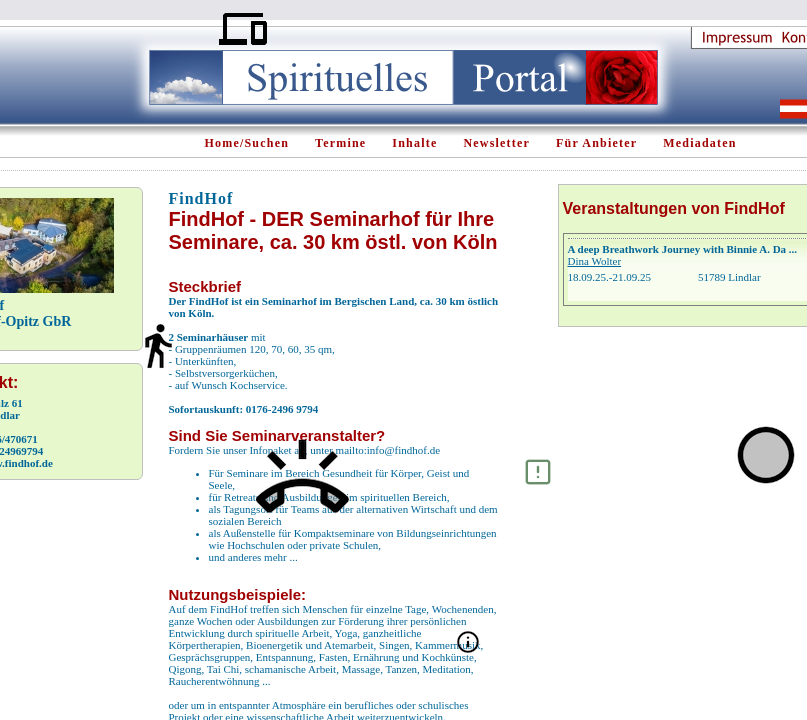 The image size is (807, 720). What do you see at coordinates (243, 29) in the screenshot?
I see `manage connected devices` at bounding box center [243, 29].